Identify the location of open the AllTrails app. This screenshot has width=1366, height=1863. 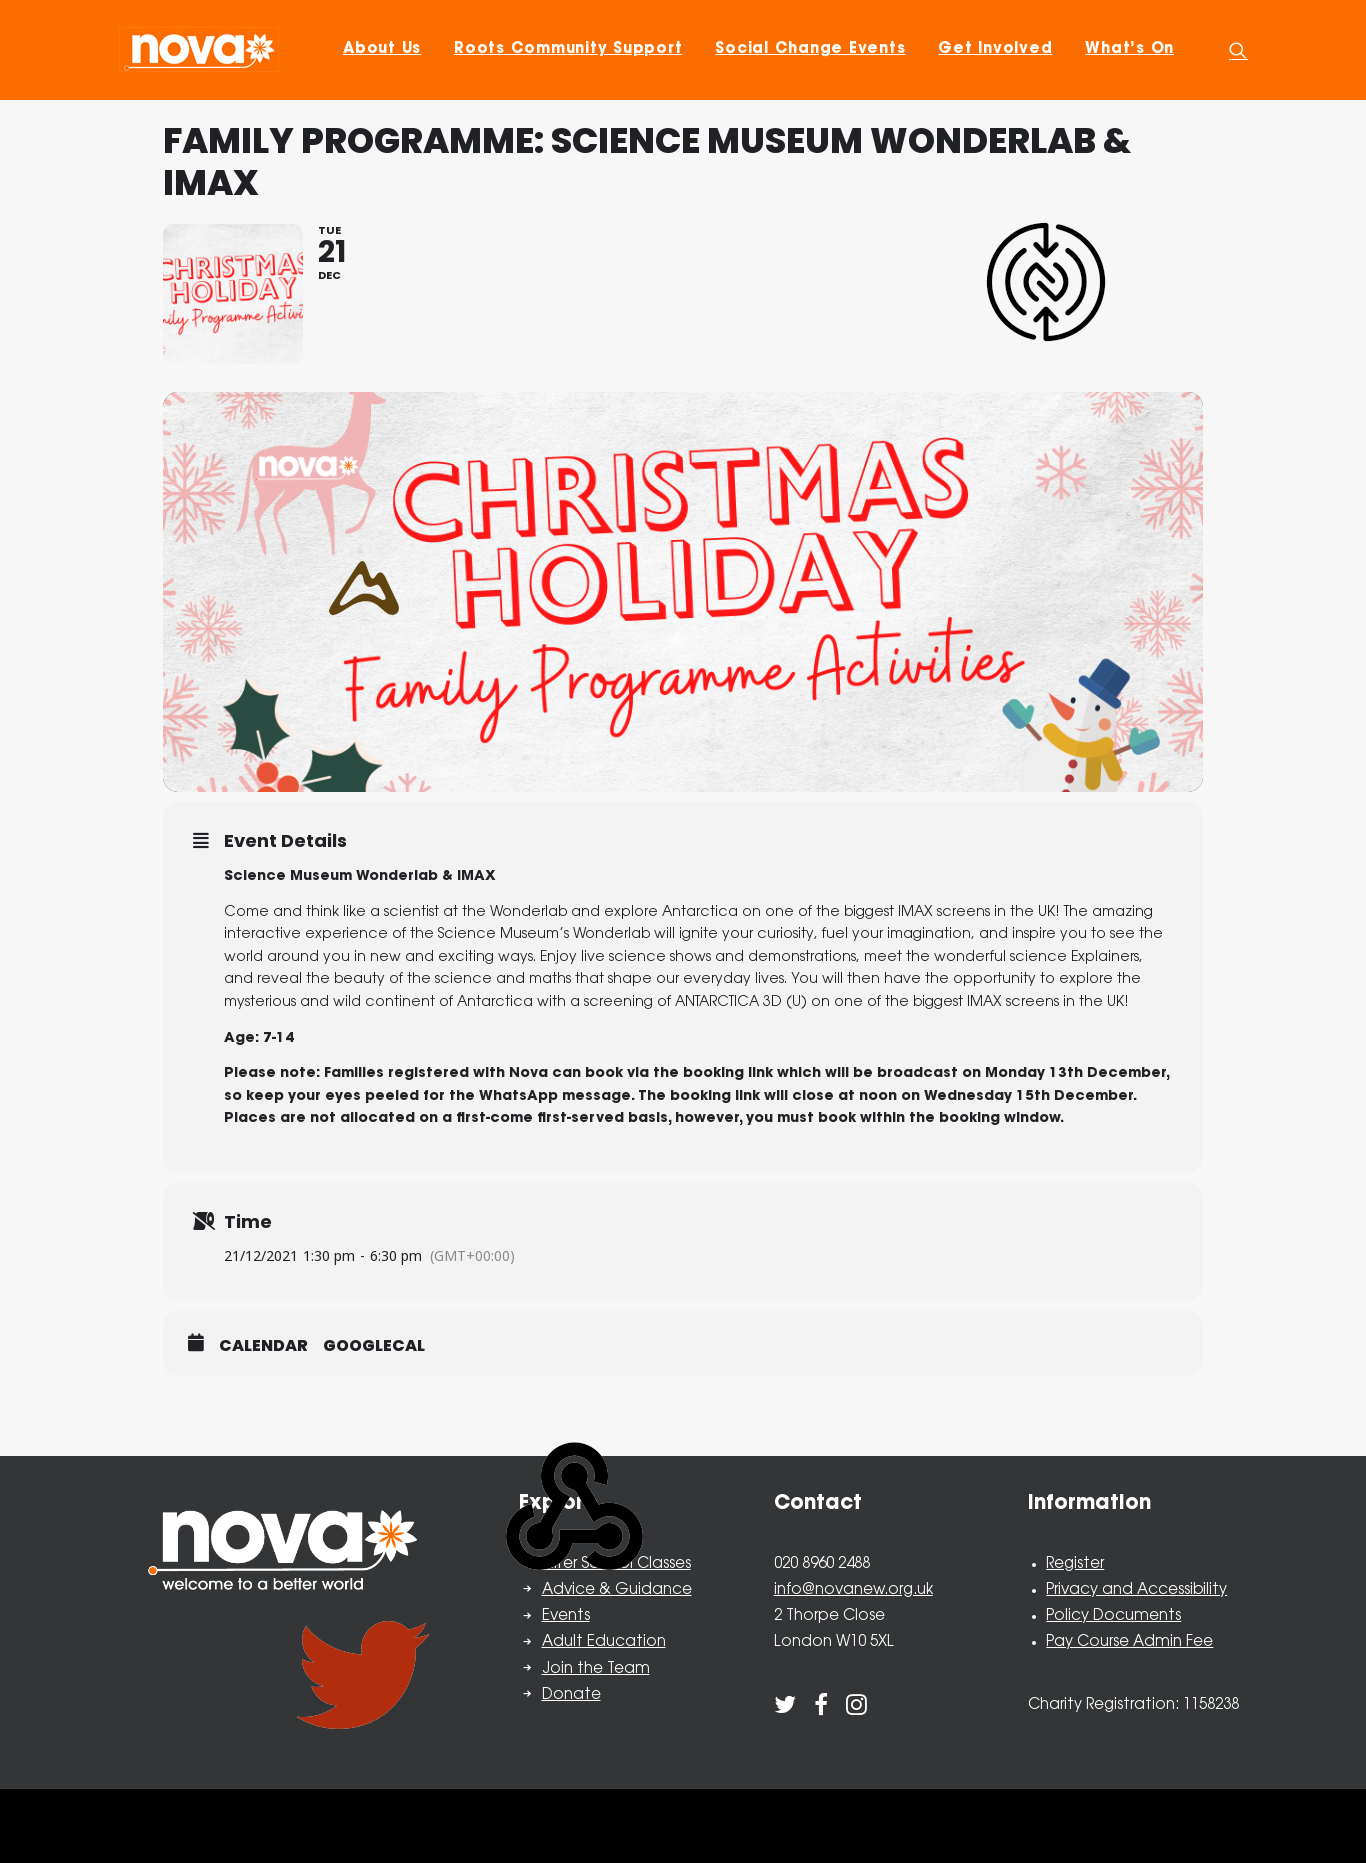
(364, 588).